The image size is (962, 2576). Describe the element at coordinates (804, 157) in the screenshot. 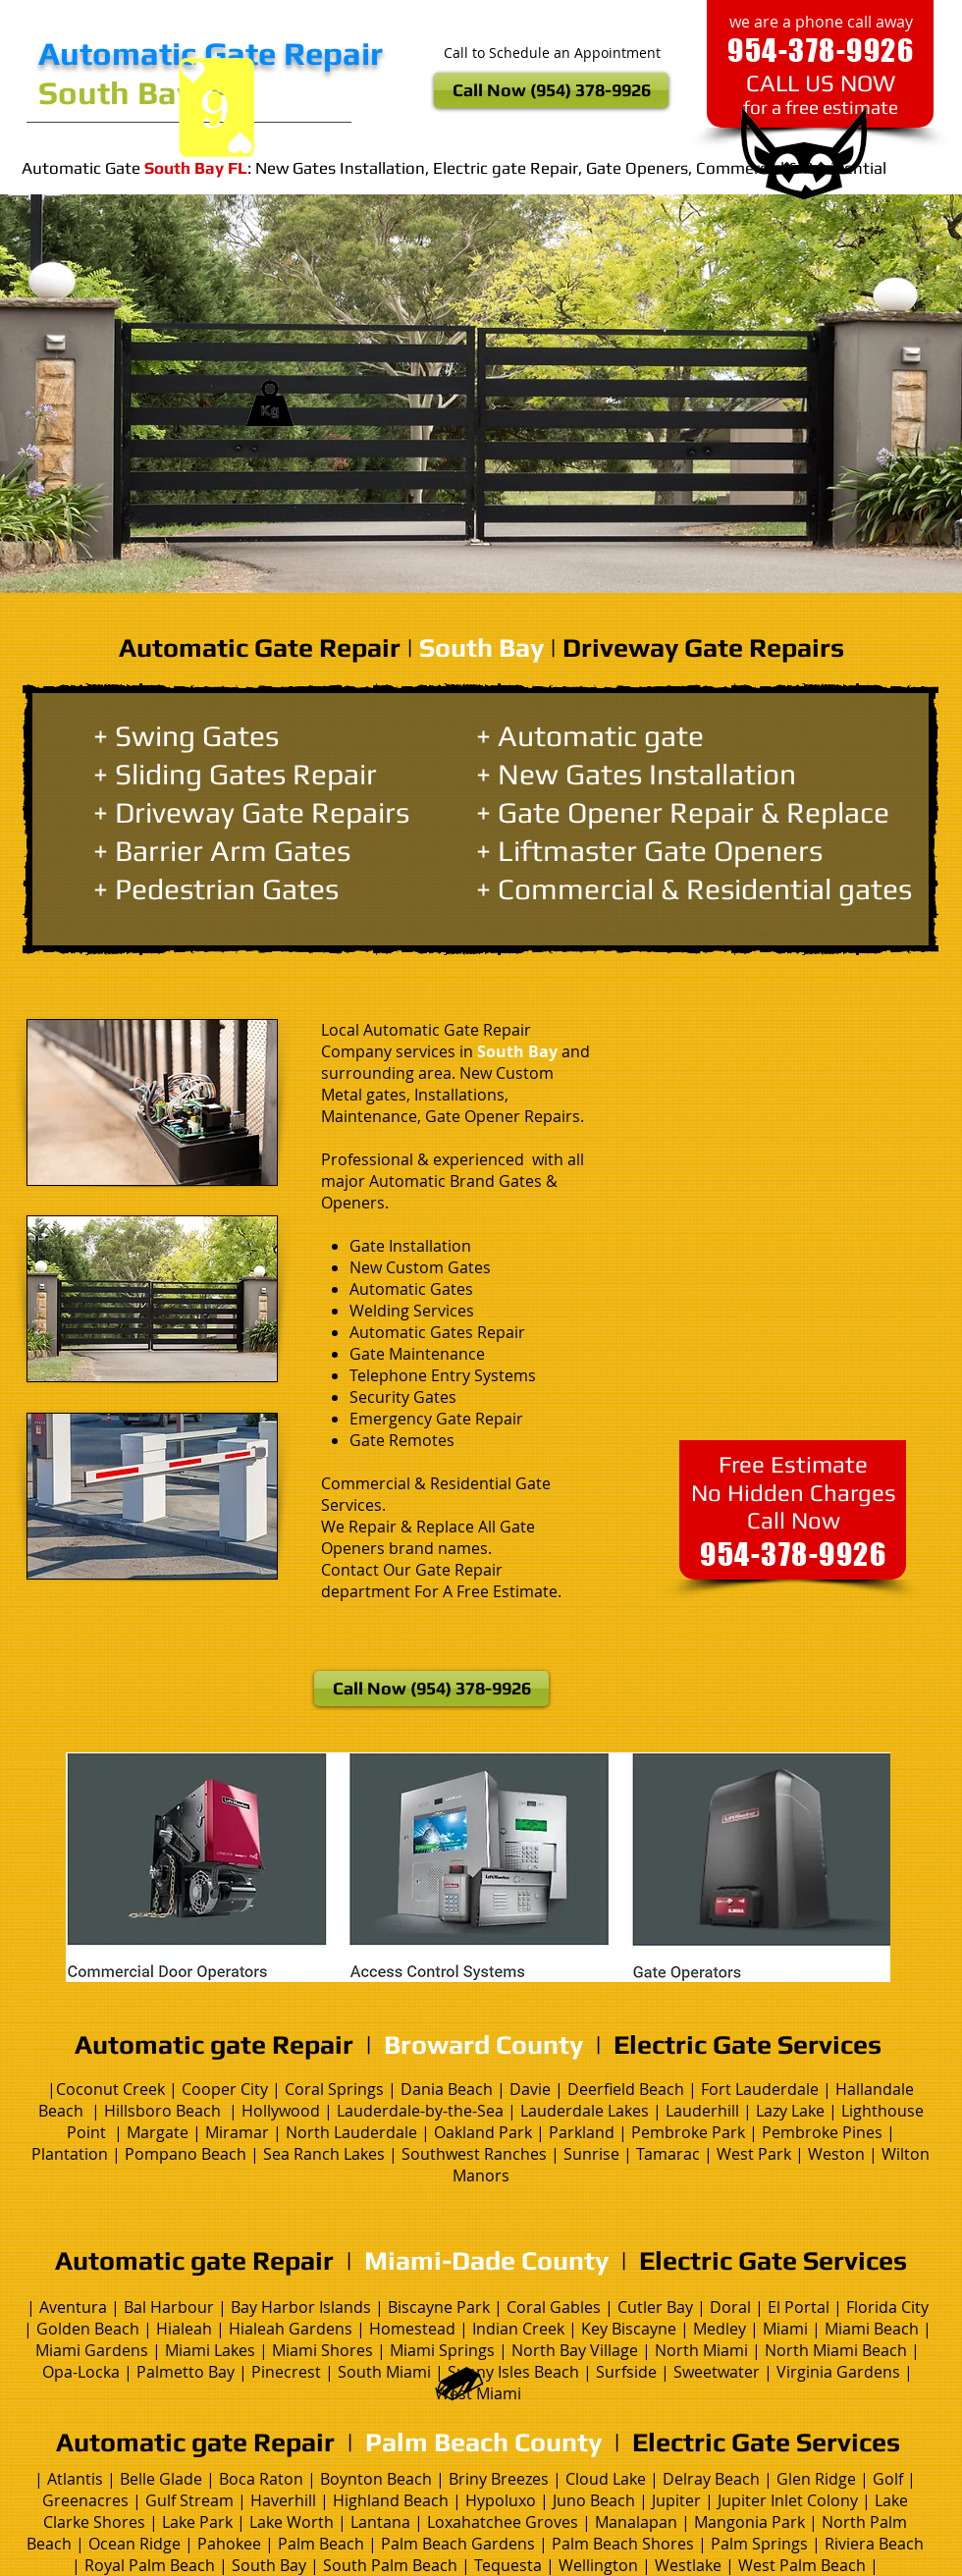

I see `select goblin character or enemy type` at that location.